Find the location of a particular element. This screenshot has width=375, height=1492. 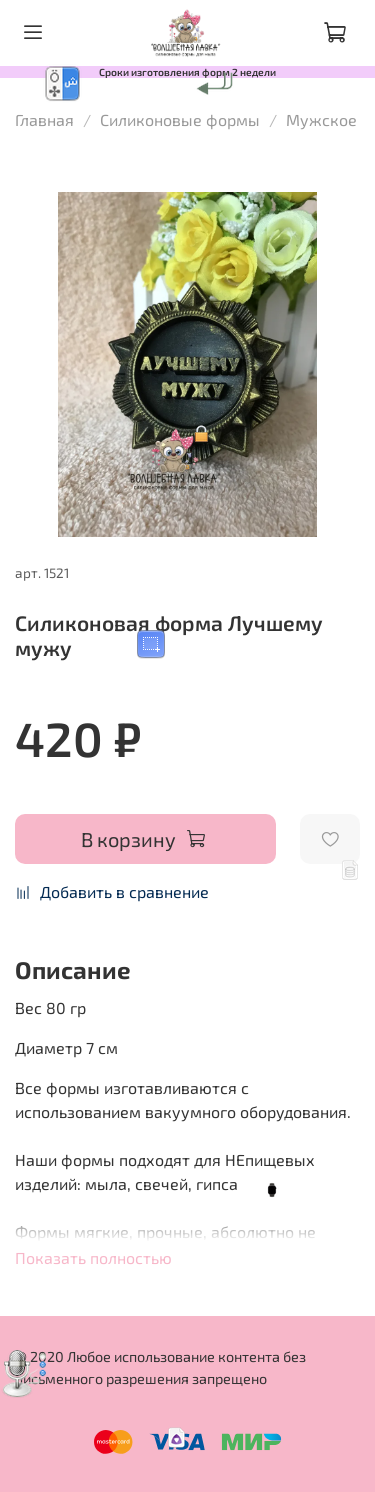

indicates a locked or protected item is located at coordinates (201, 433).